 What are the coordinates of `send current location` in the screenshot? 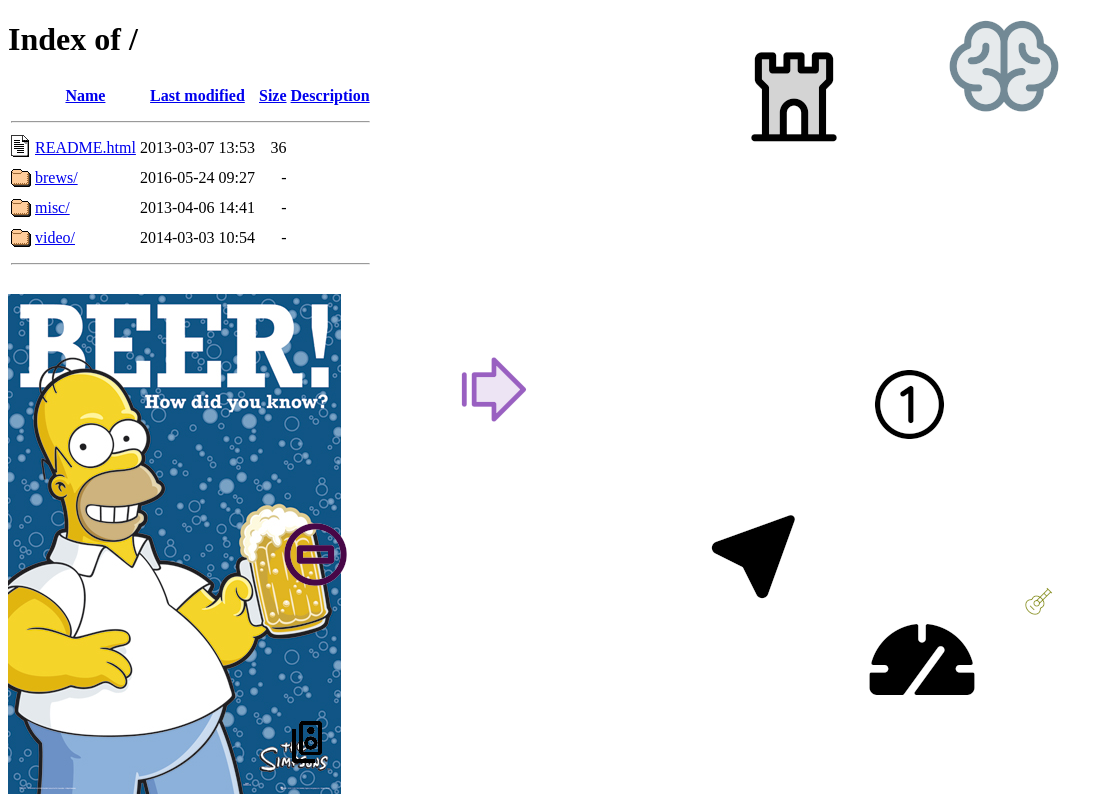 It's located at (754, 556).